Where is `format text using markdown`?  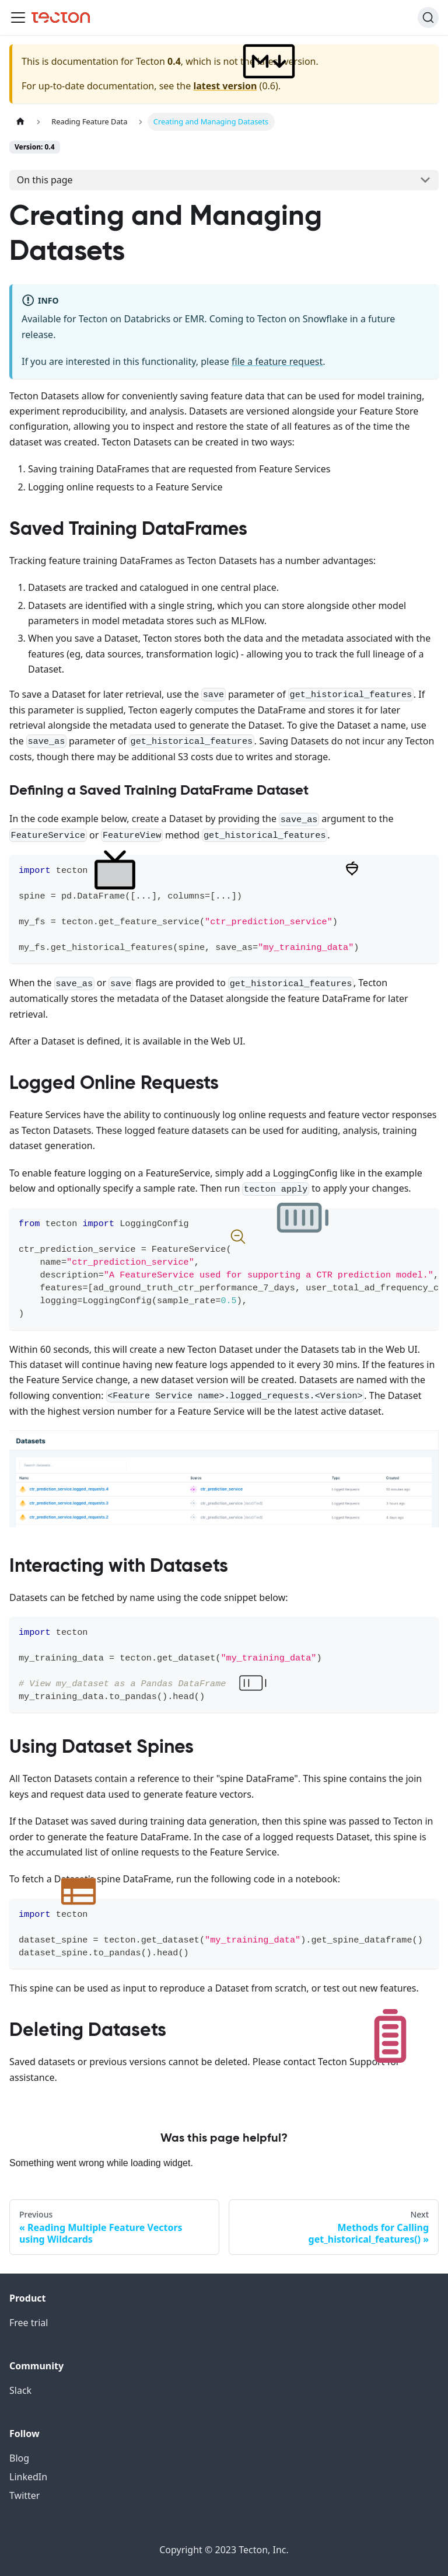
format text using markdown is located at coordinates (269, 61).